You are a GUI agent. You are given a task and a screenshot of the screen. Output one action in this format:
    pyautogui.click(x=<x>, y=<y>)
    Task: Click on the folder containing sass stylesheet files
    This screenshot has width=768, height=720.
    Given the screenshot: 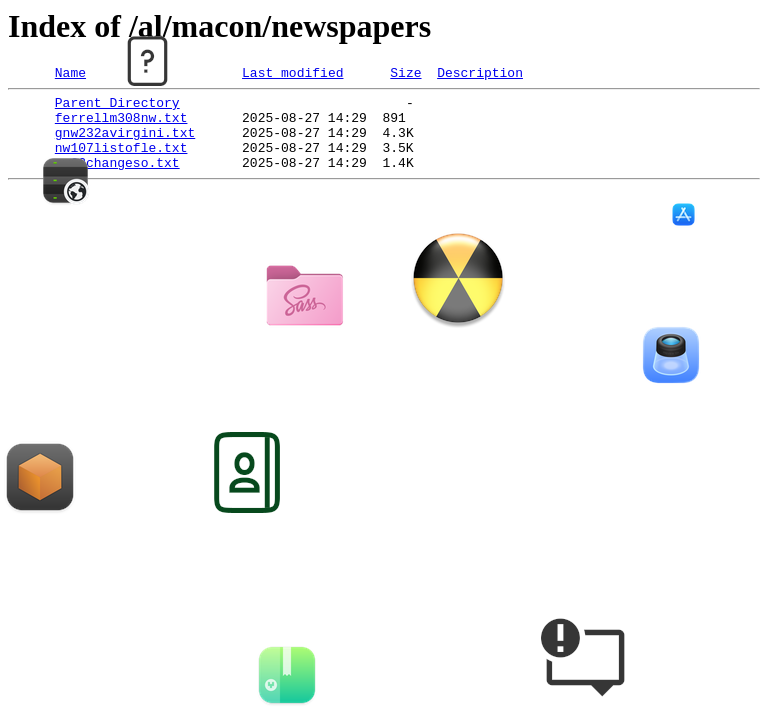 What is the action you would take?
    pyautogui.click(x=304, y=297)
    